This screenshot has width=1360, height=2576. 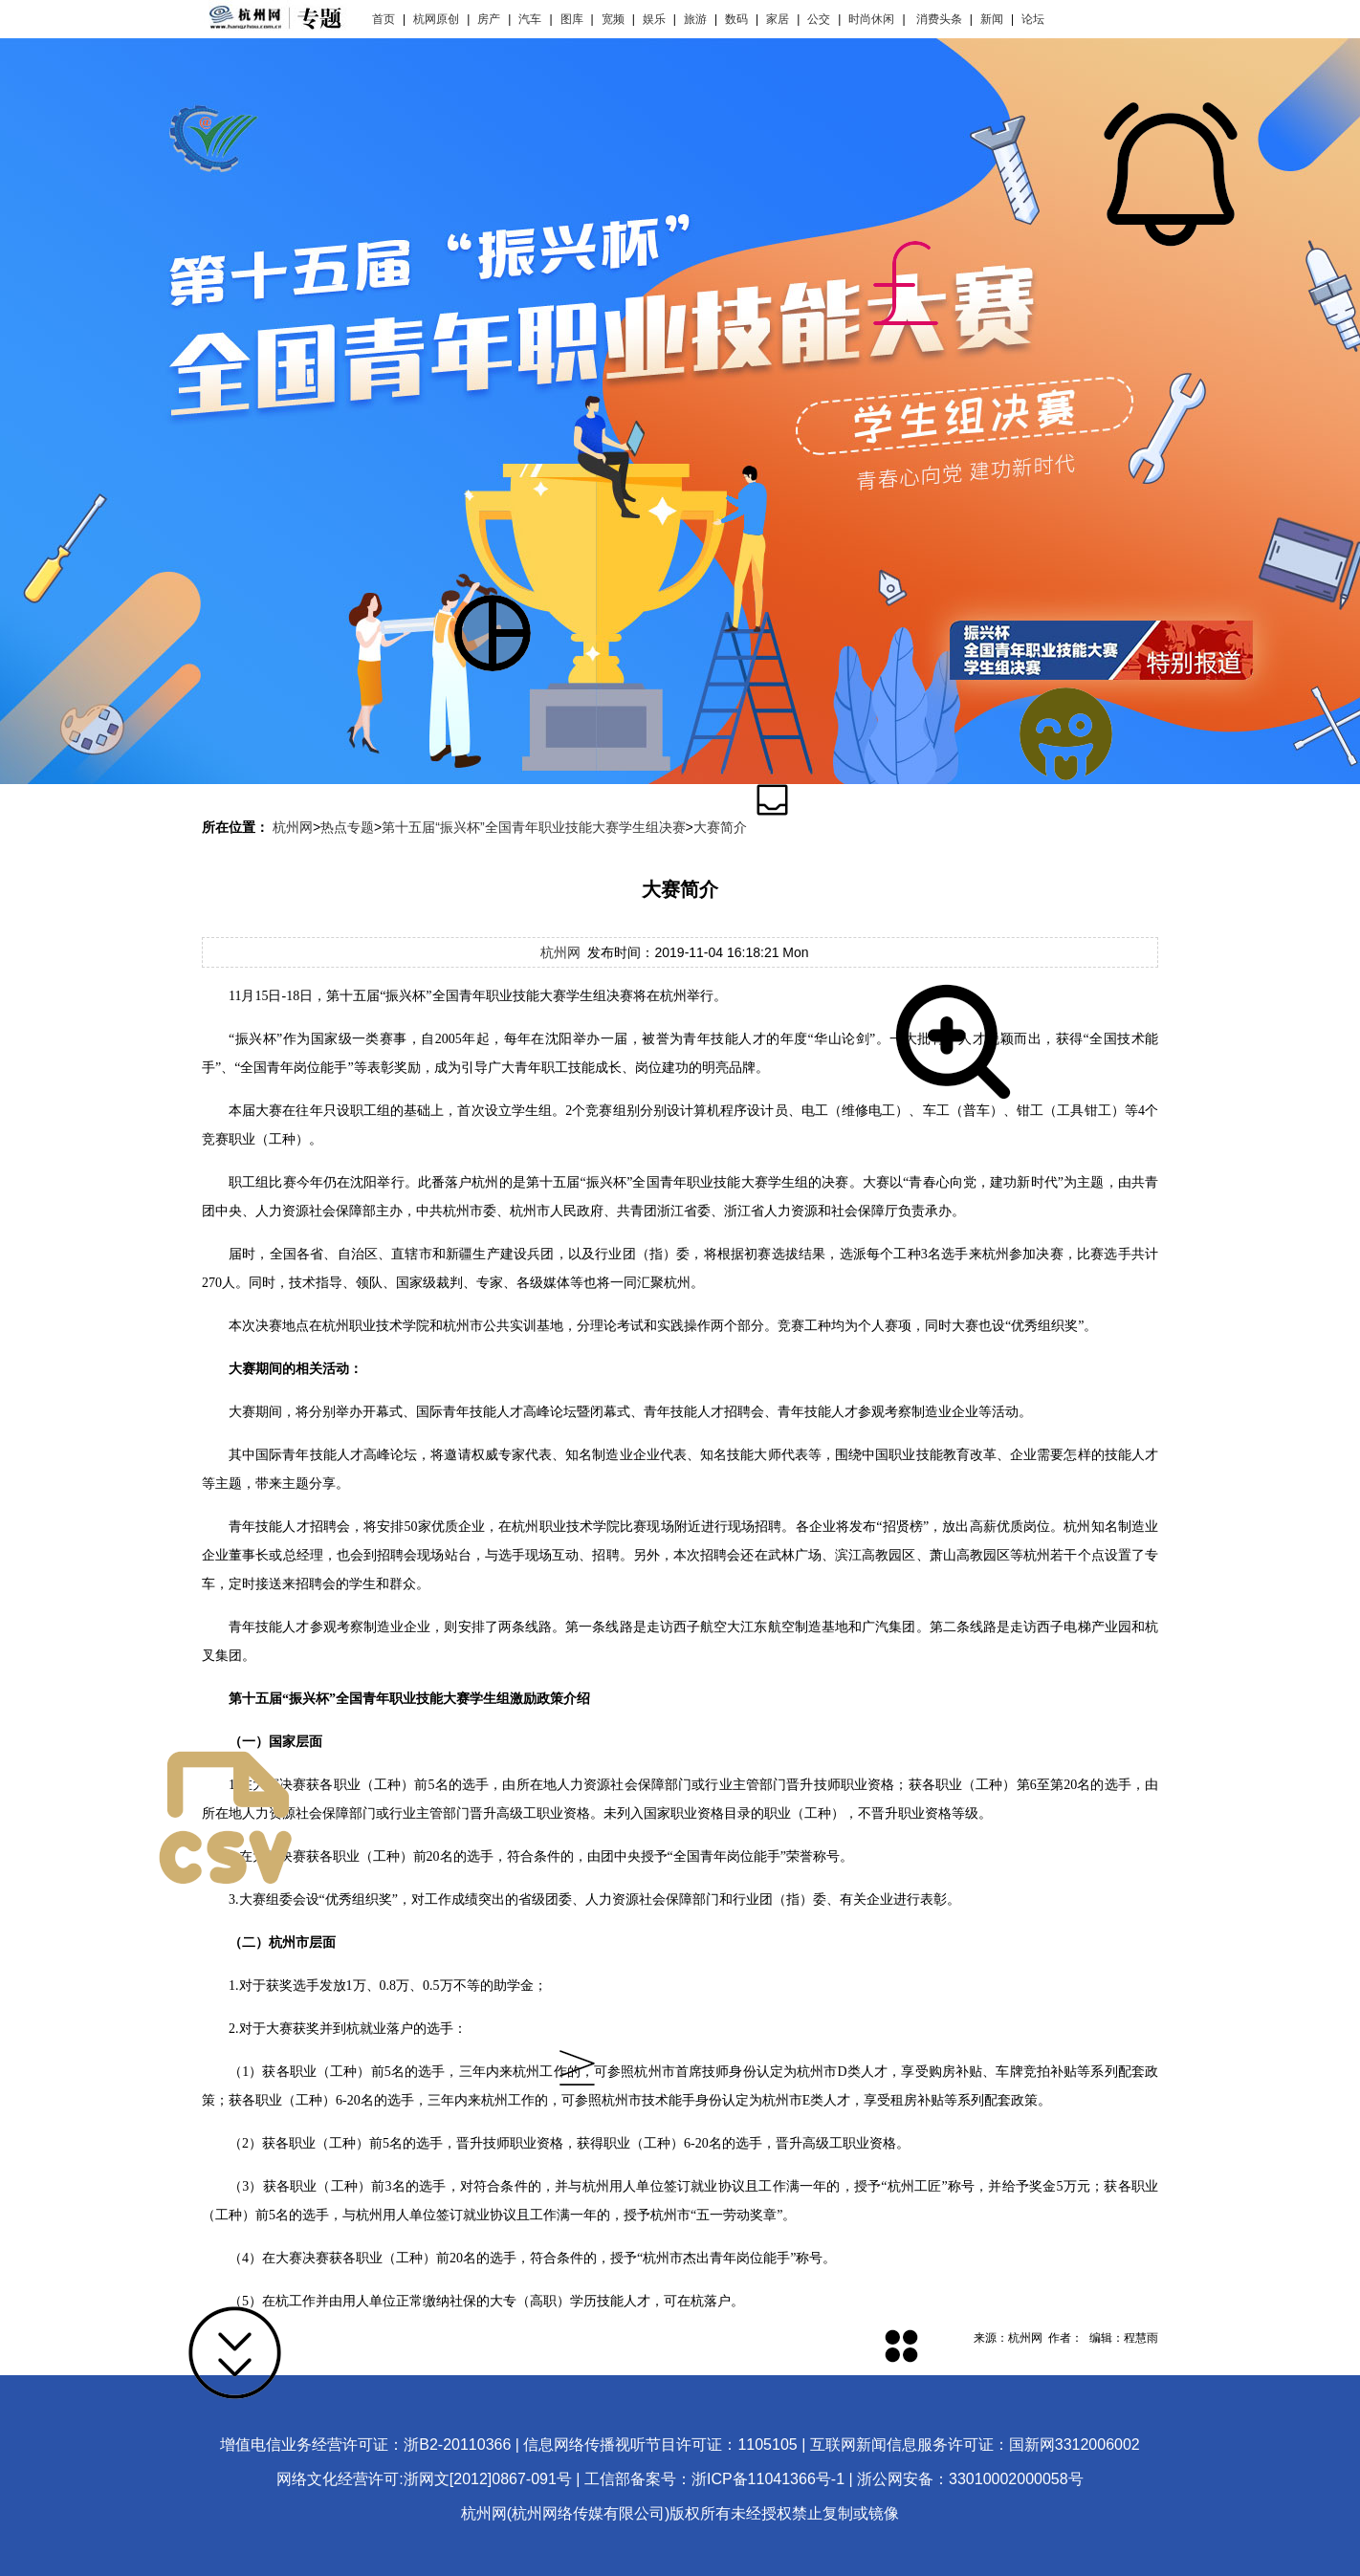 I want to click on view data breakdown or statistics, so click(x=493, y=633).